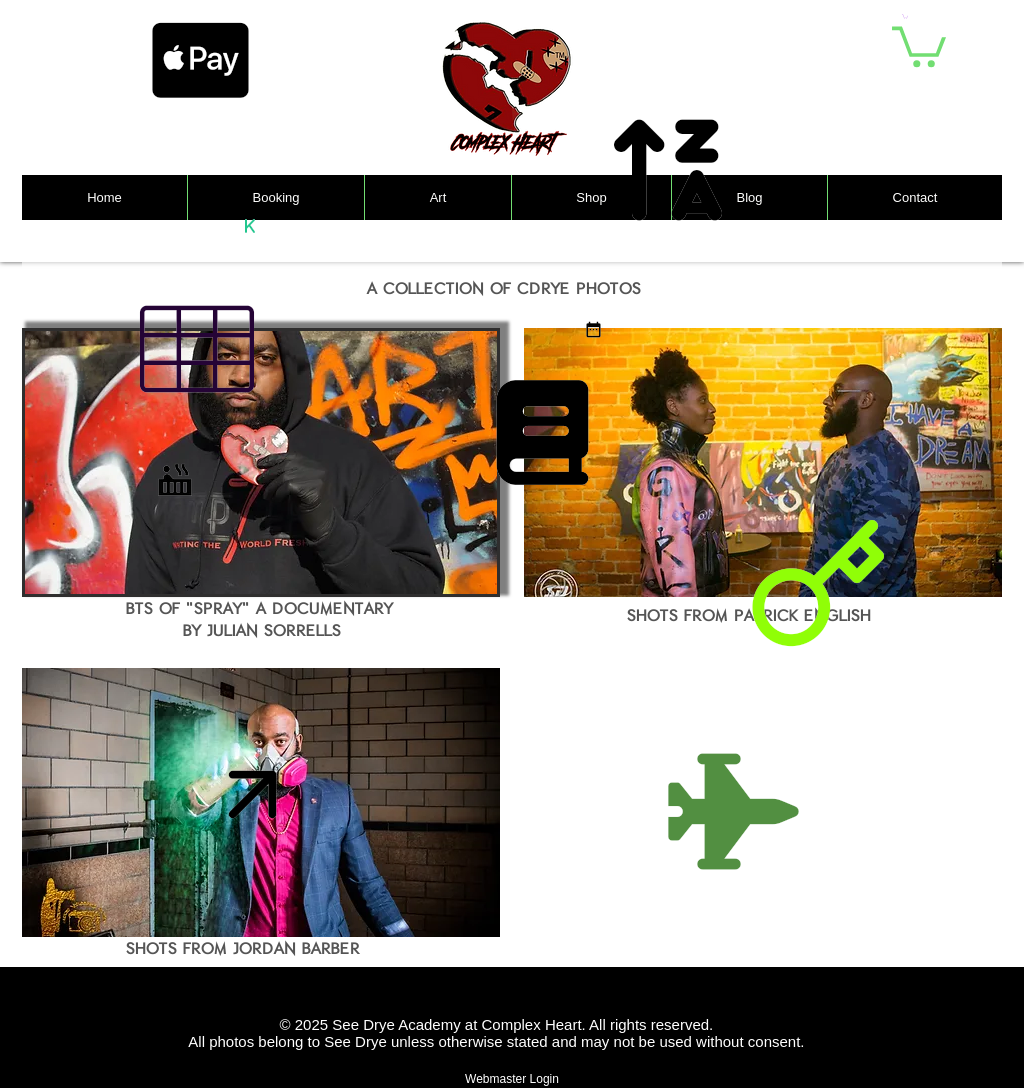  I want to click on sort list alphabetically from Z to A, so click(668, 170).